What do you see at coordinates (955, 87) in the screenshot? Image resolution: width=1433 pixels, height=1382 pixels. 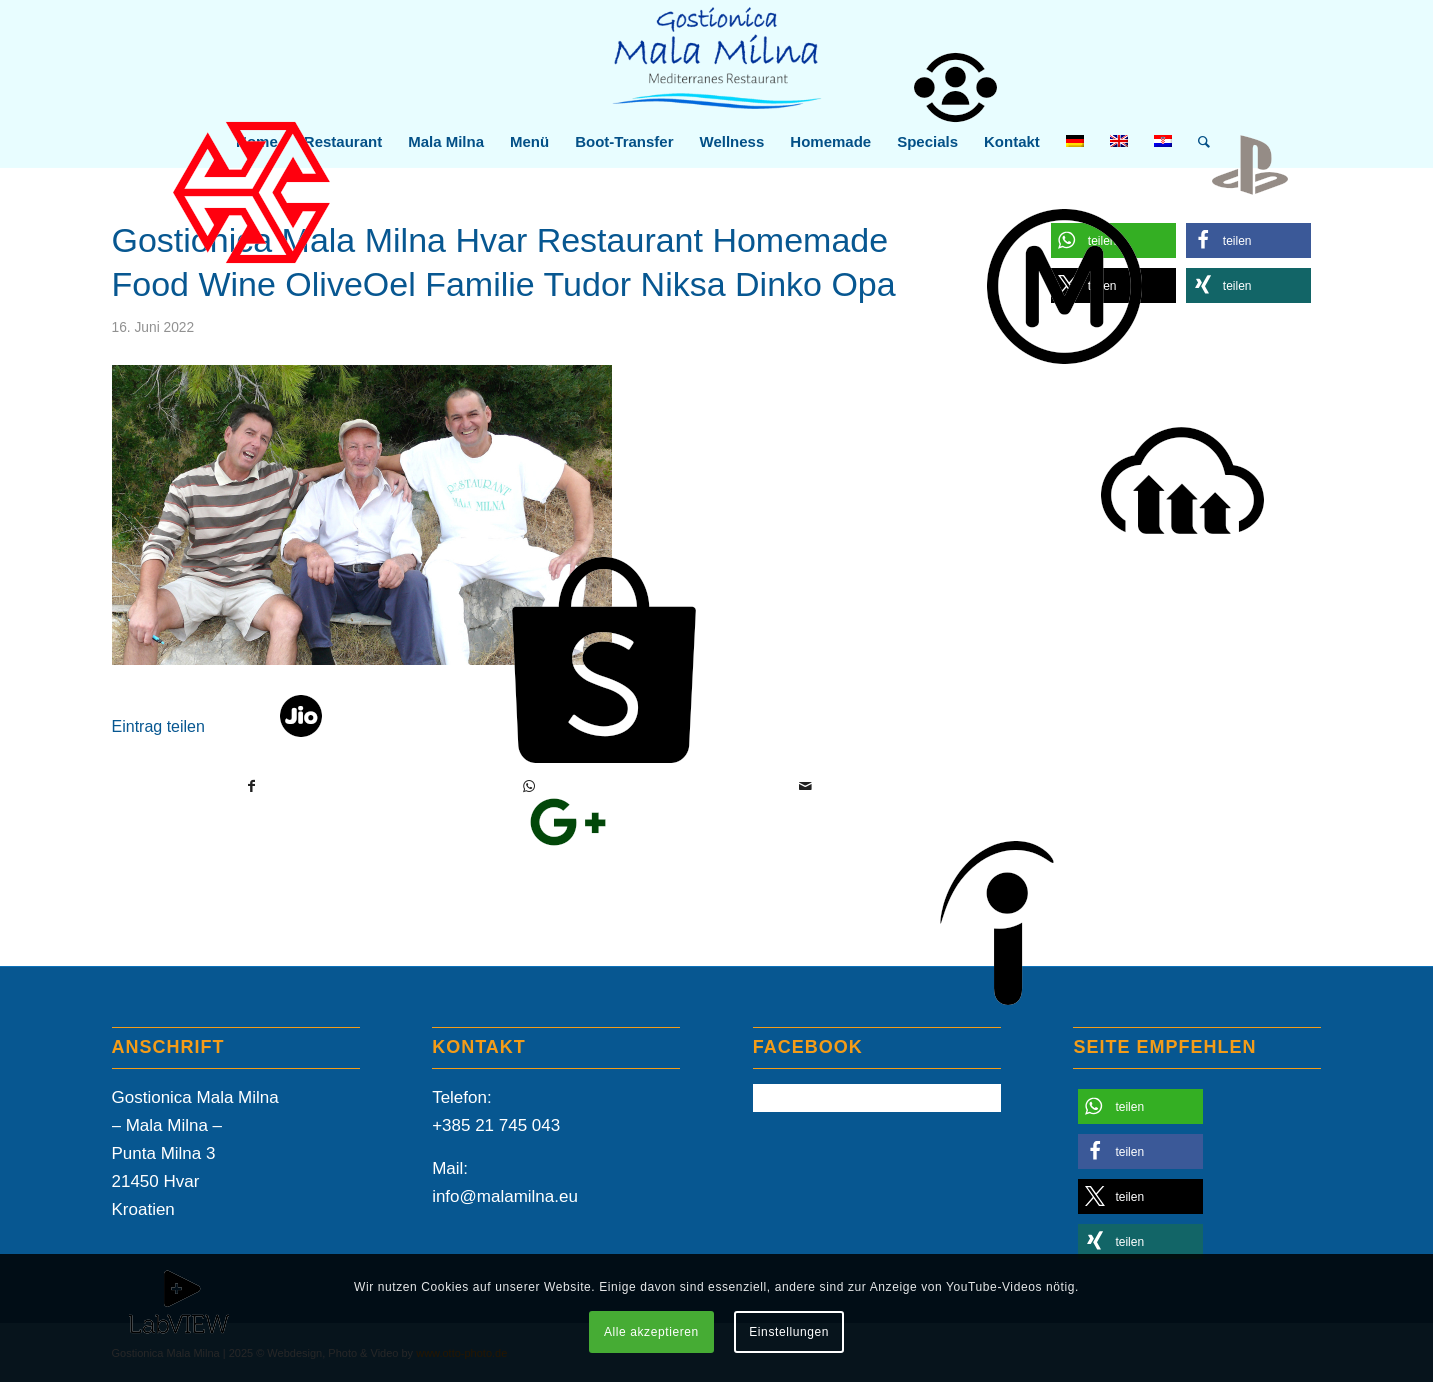 I see `view community members` at bounding box center [955, 87].